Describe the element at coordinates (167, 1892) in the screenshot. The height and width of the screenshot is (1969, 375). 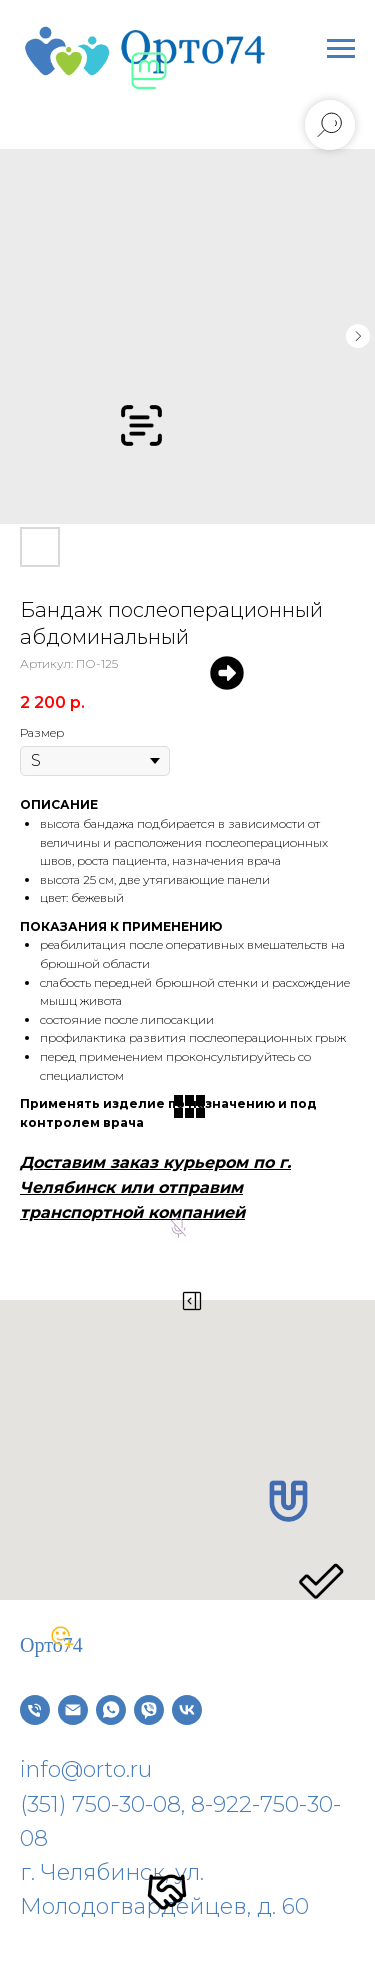
I see `indicates a partnership or collaboration feature` at that location.